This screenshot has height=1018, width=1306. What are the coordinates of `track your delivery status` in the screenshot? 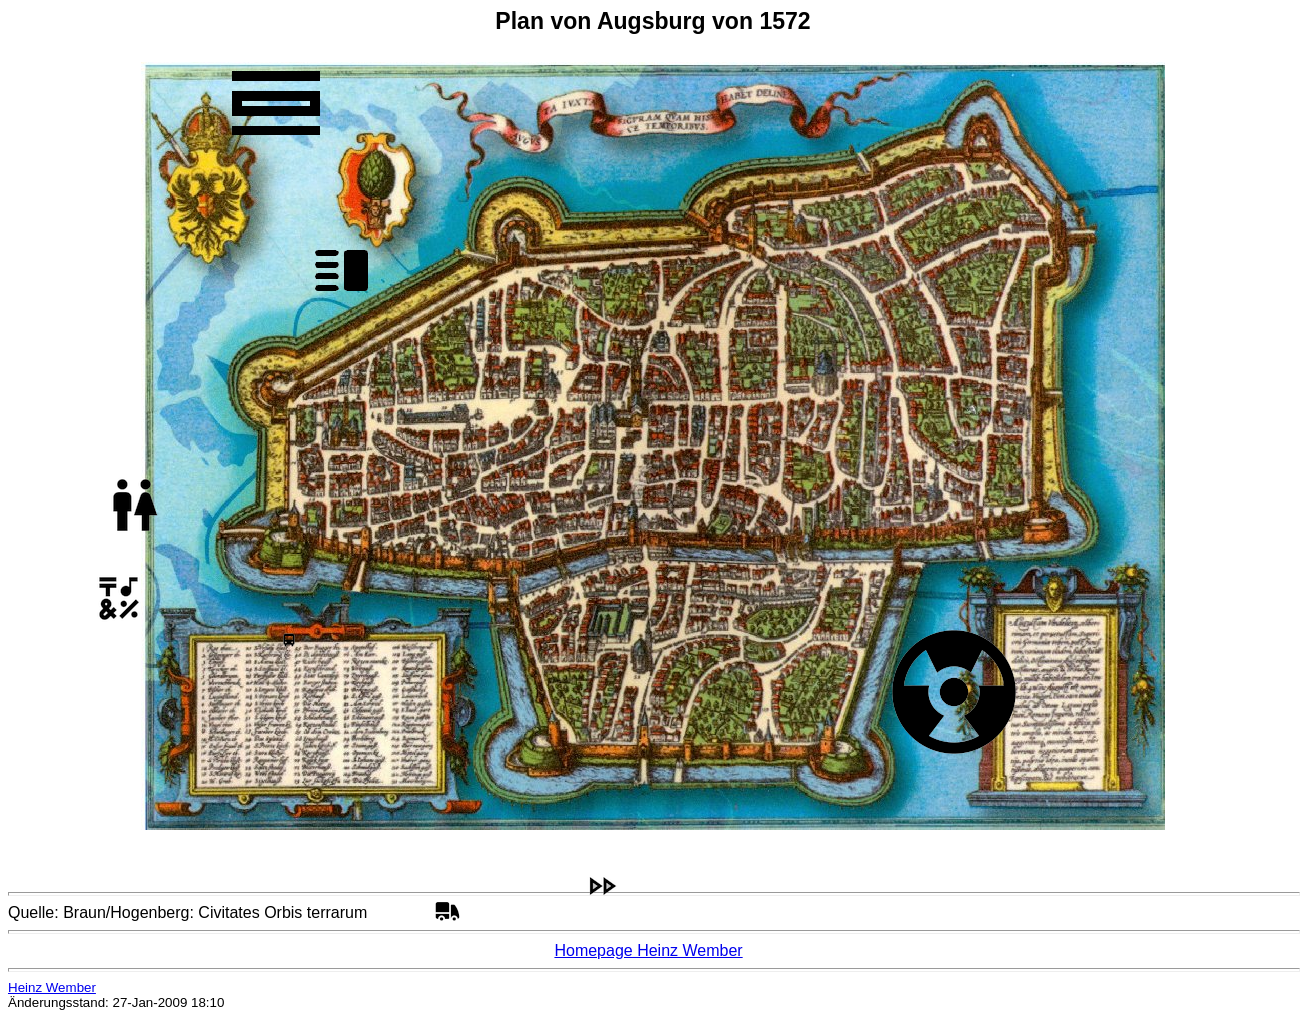 It's located at (447, 910).